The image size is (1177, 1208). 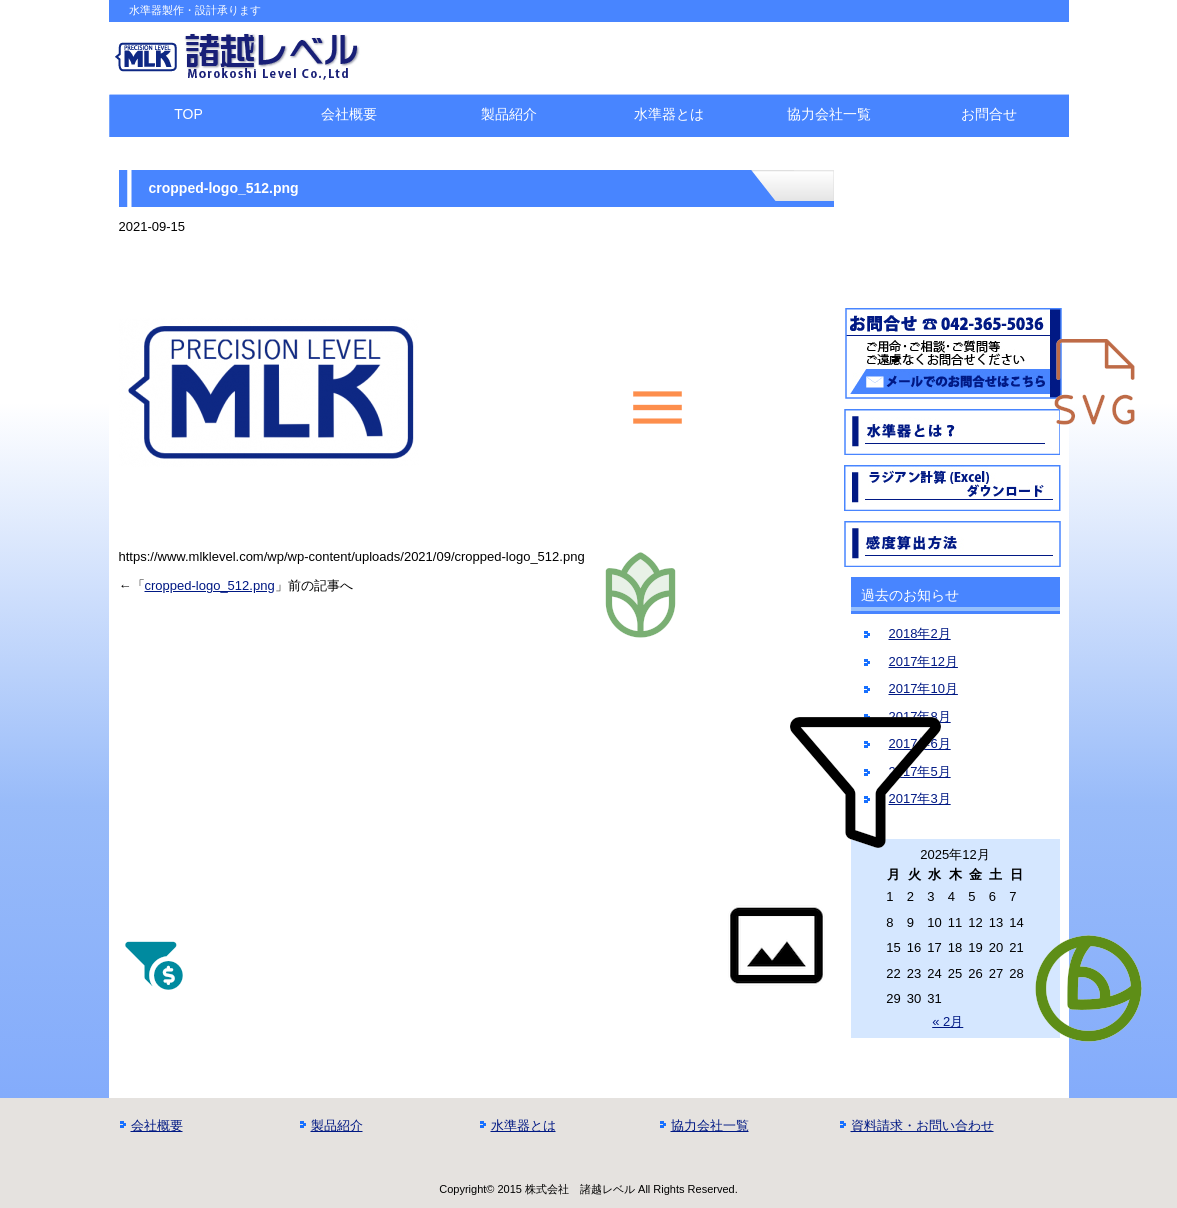 What do you see at coordinates (1095, 385) in the screenshot?
I see `open an SVG file` at bounding box center [1095, 385].